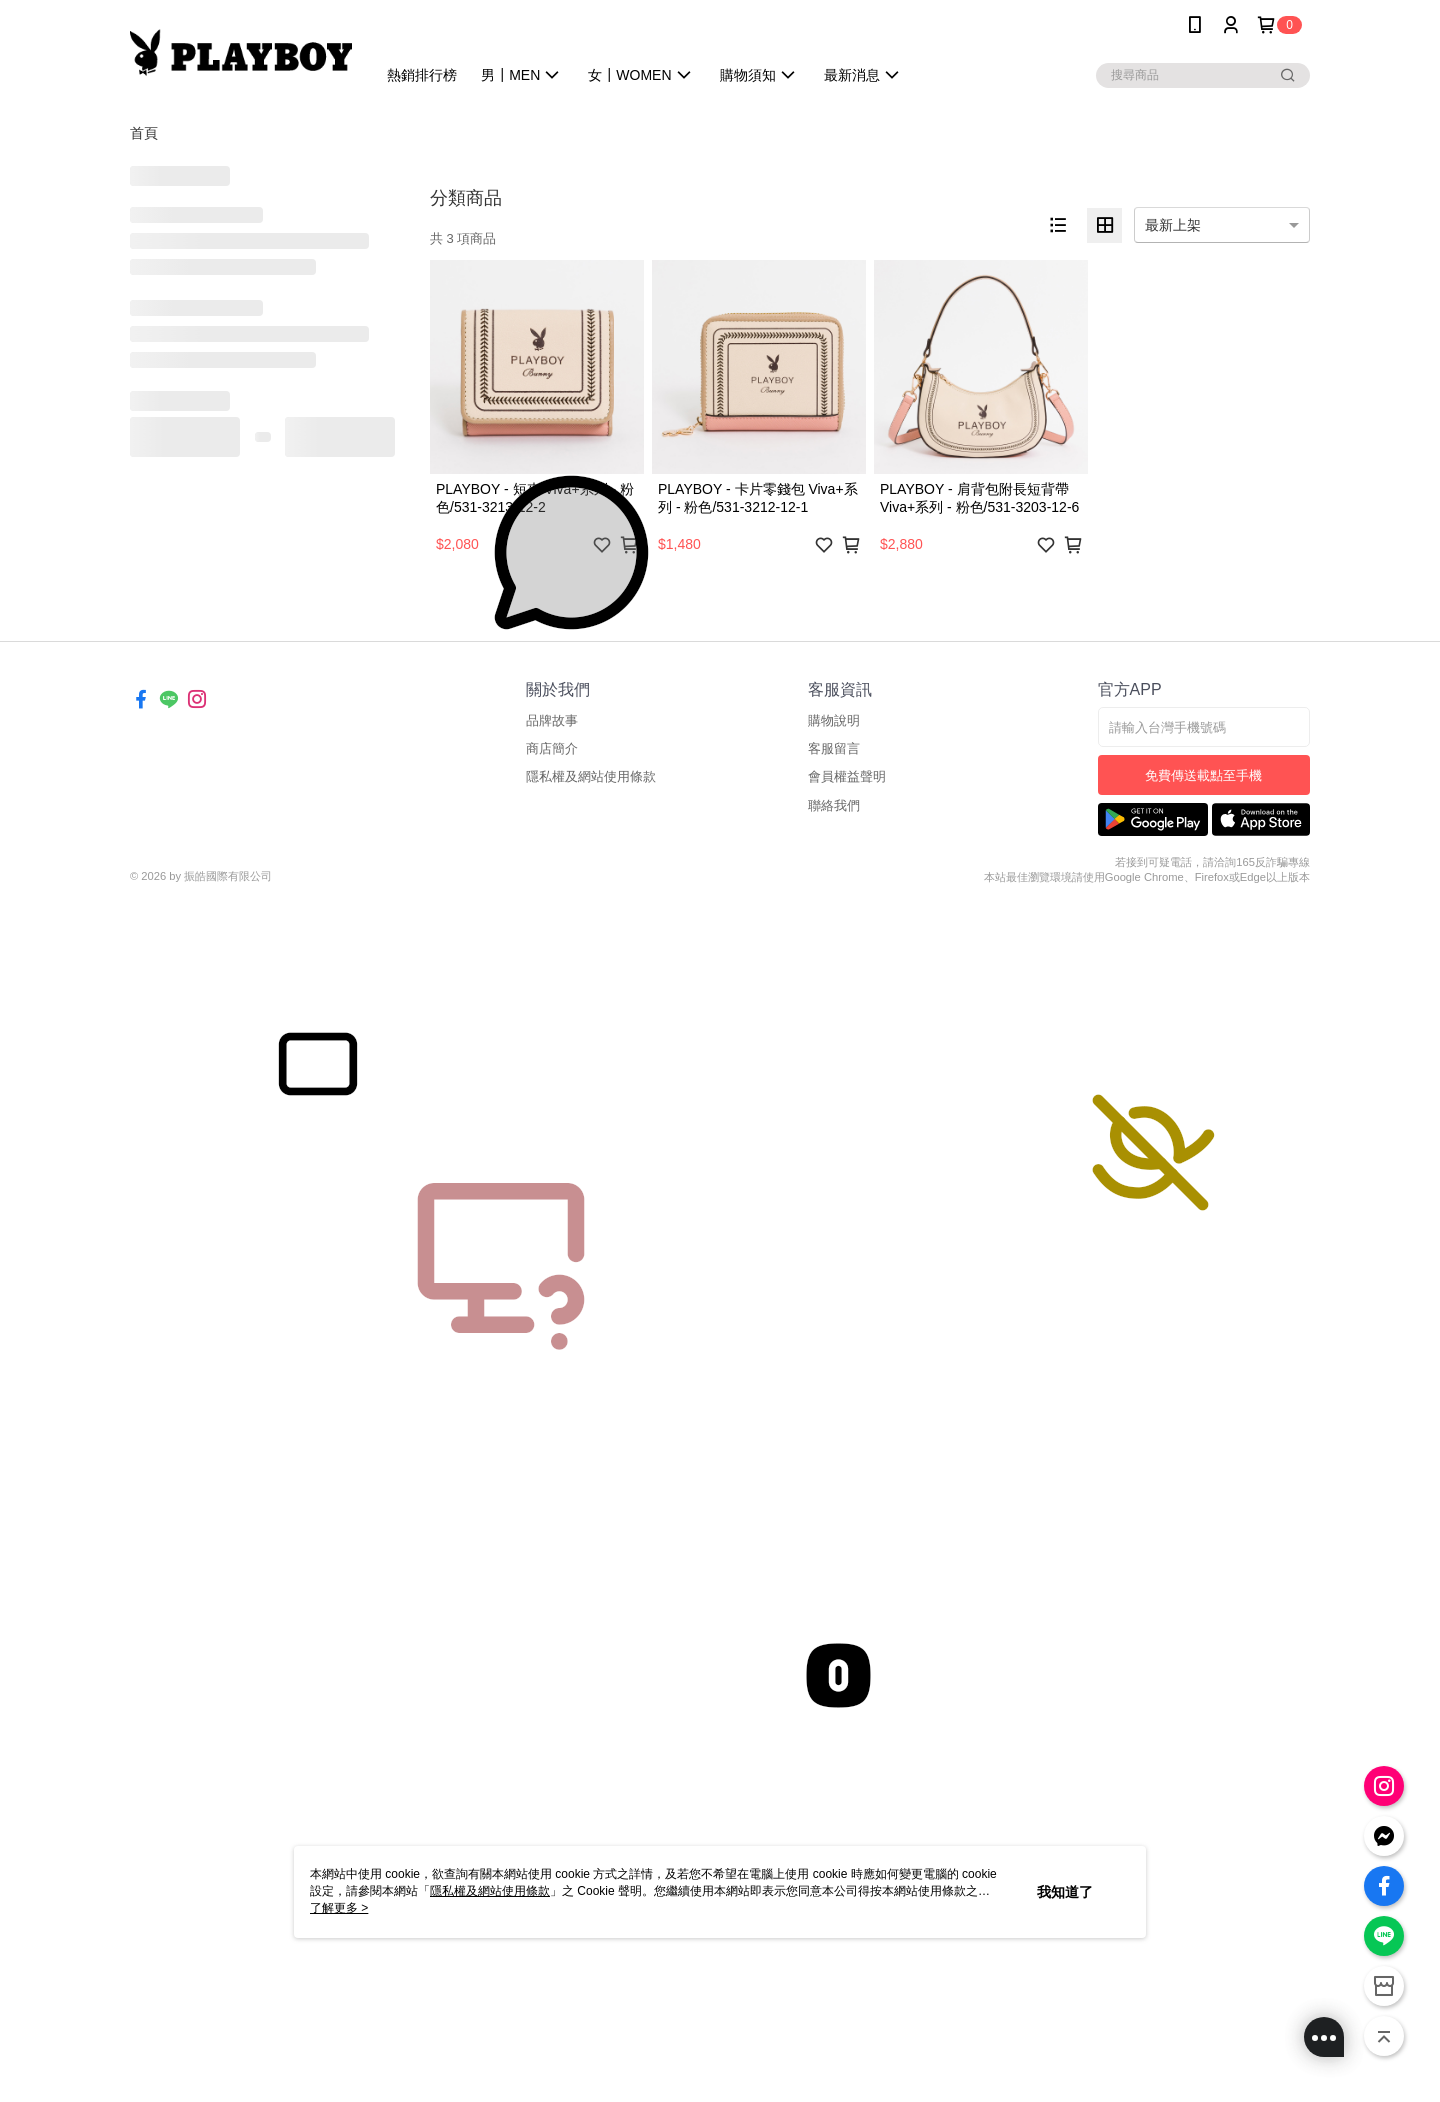 The width and height of the screenshot is (1440, 2102). I want to click on get help with desktop or computer settings, so click(501, 1258).